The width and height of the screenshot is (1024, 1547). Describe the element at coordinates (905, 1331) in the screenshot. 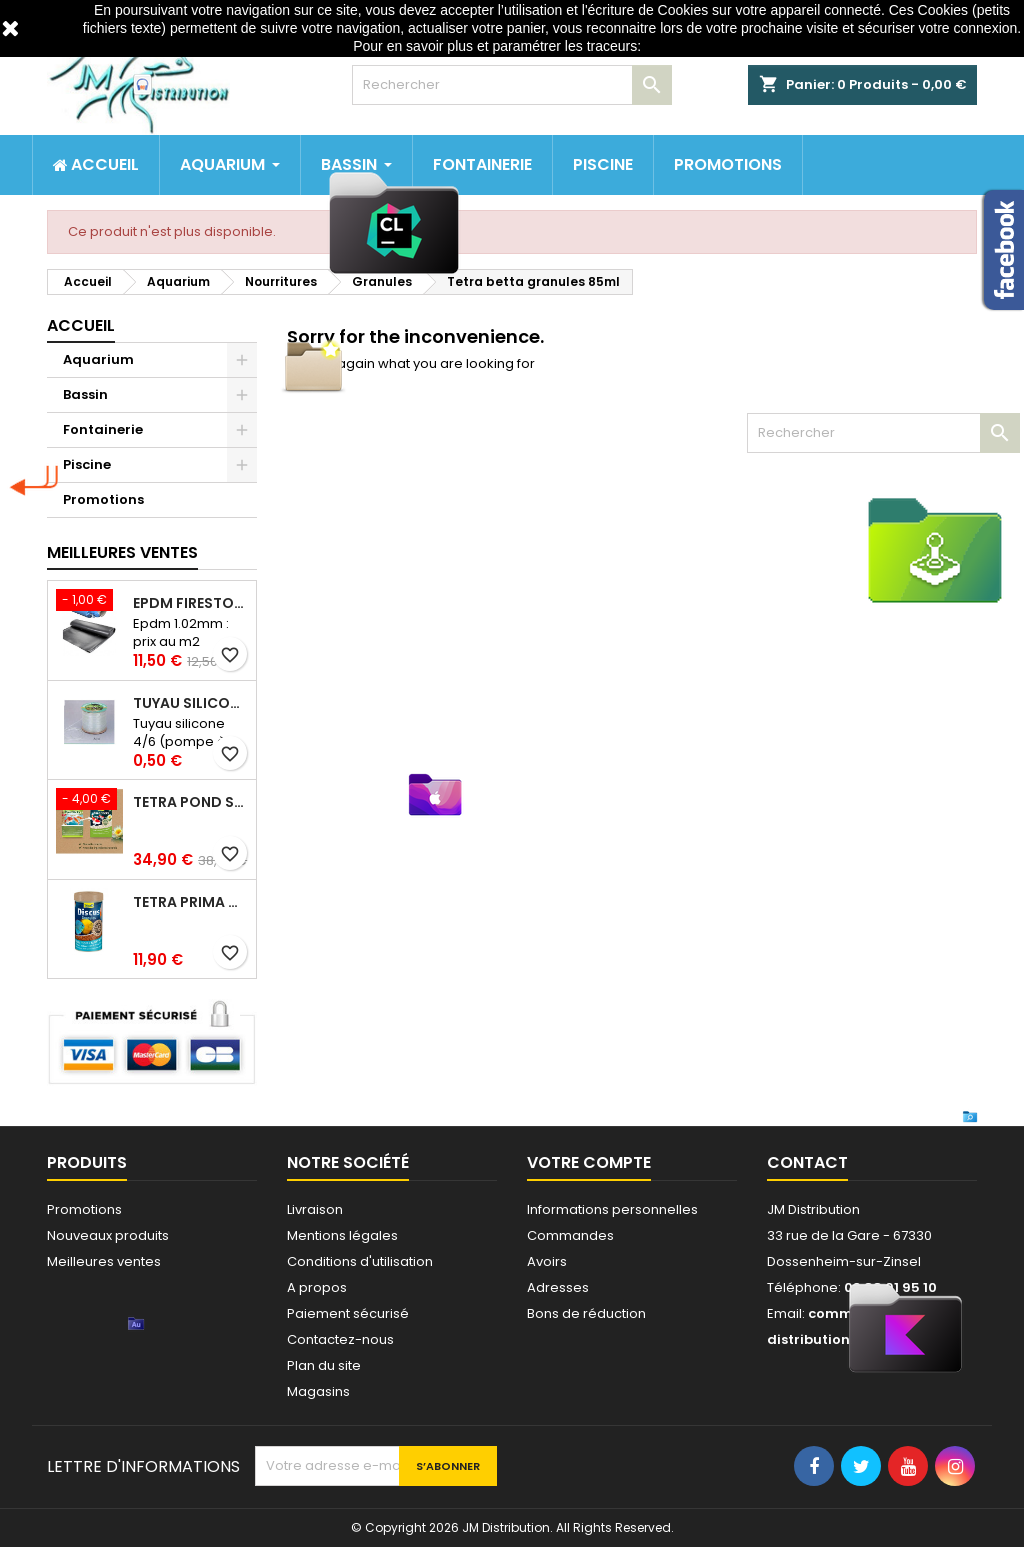

I see `open kotlin project folder` at that location.